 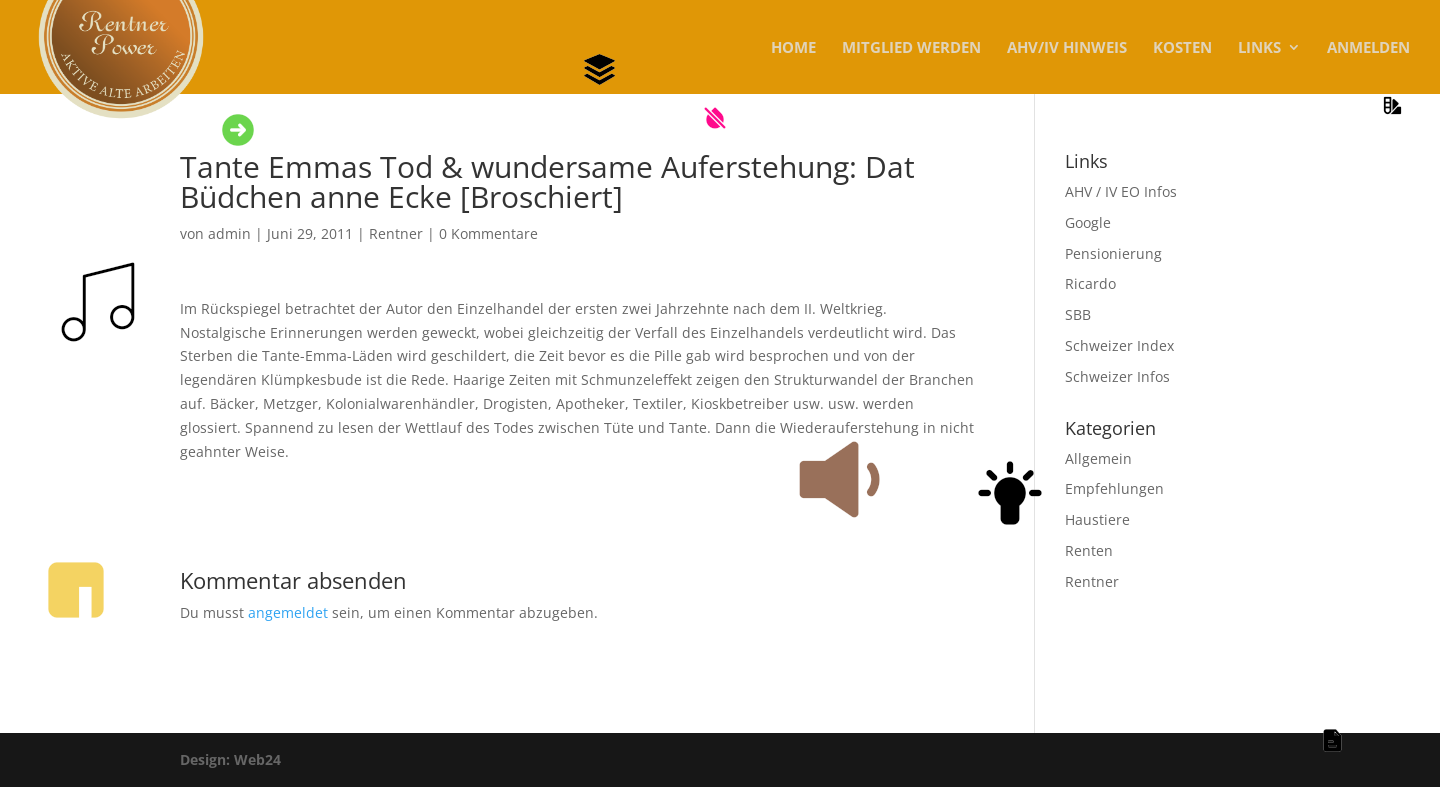 What do you see at coordinates (1392, 105) in the screenshot?
I see `access color palette or theme settings` at bounding box center [1392, 105].